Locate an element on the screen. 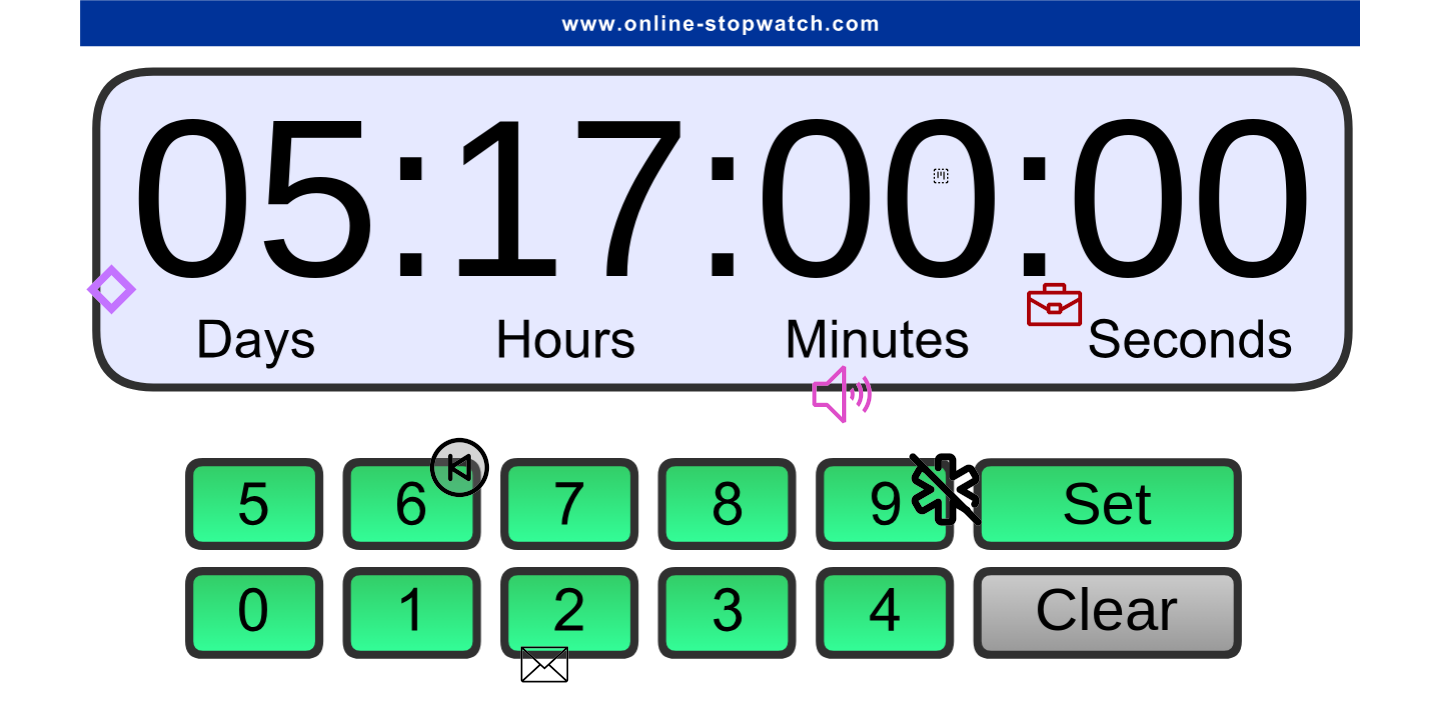 The height and width of the screenshot is (720, 1440). skip to previous track is located at coordinates (459, 467).